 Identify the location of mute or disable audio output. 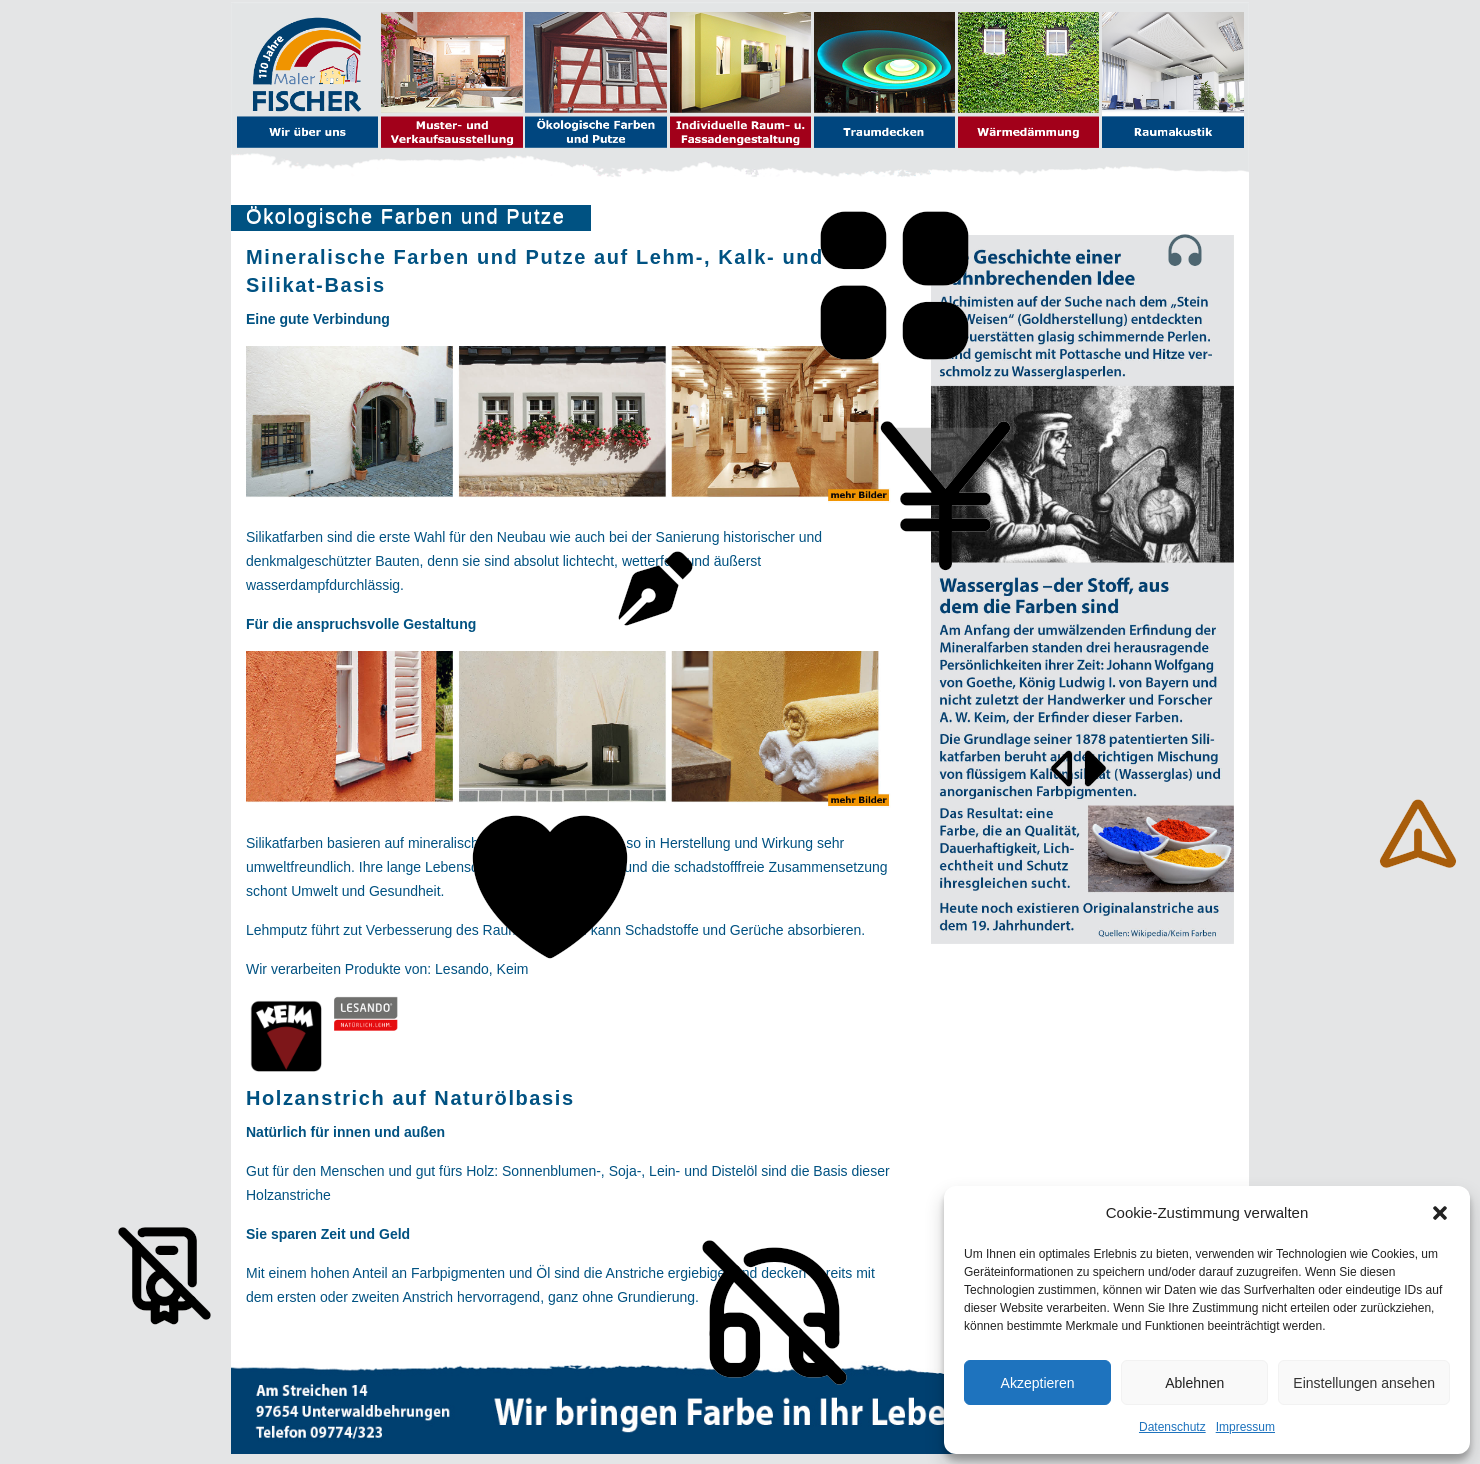
(774, 1312).